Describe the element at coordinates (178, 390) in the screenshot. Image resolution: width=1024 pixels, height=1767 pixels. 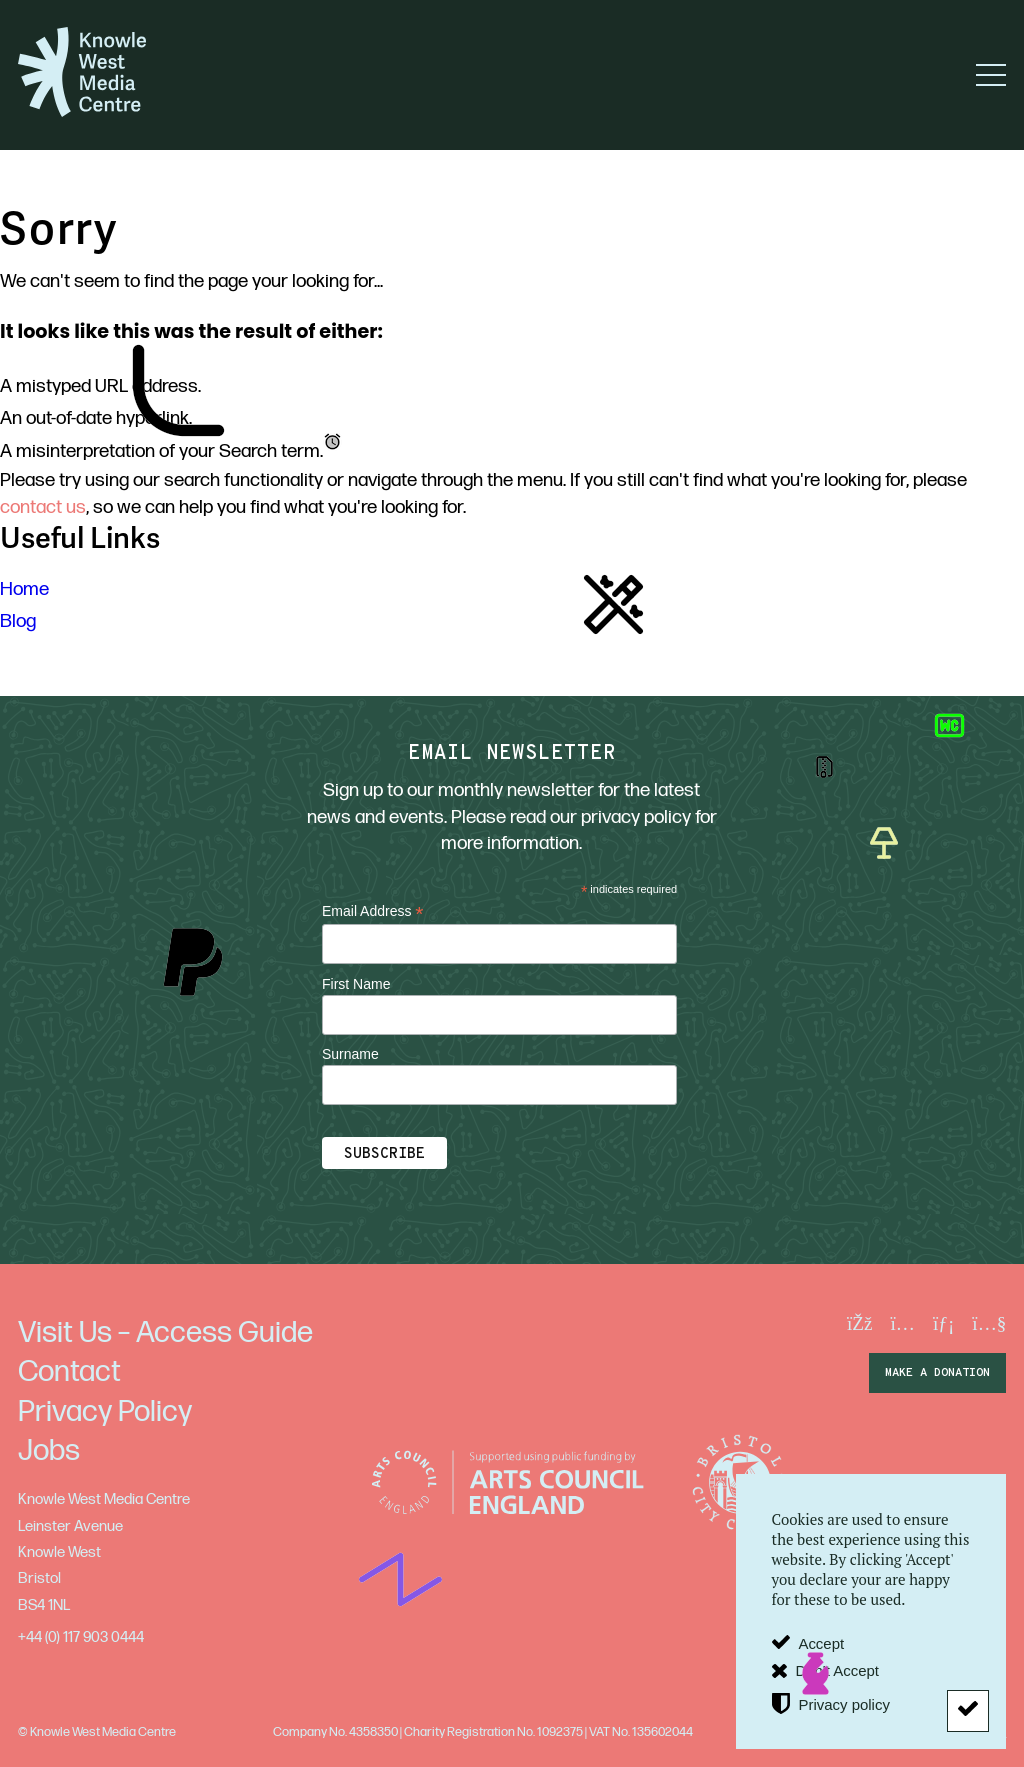
I see `adjust bottom-left corner radius` at that location.